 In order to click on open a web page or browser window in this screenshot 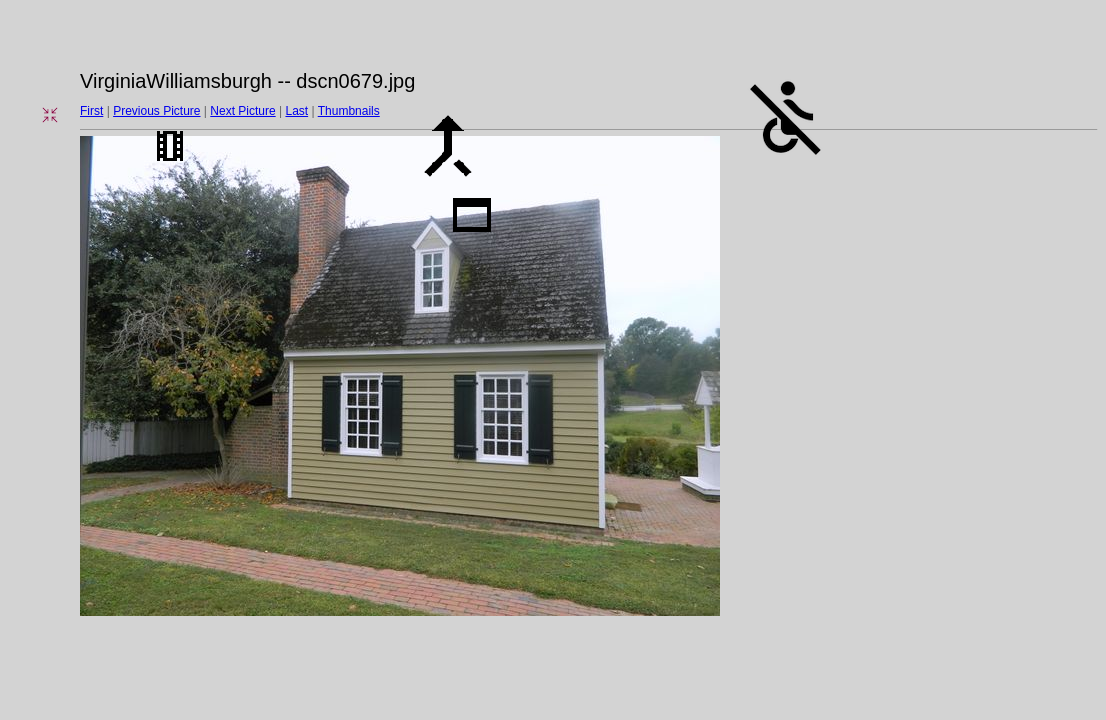, I will do `click(472, 215)`.